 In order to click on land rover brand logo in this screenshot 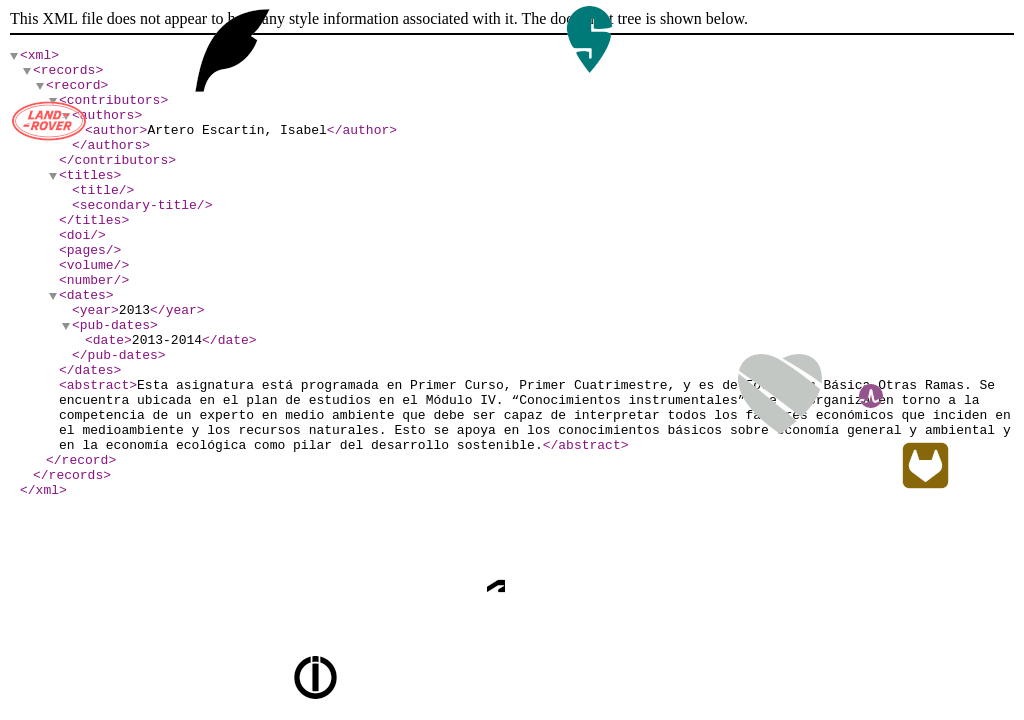, I will do `click(49, 121)`.